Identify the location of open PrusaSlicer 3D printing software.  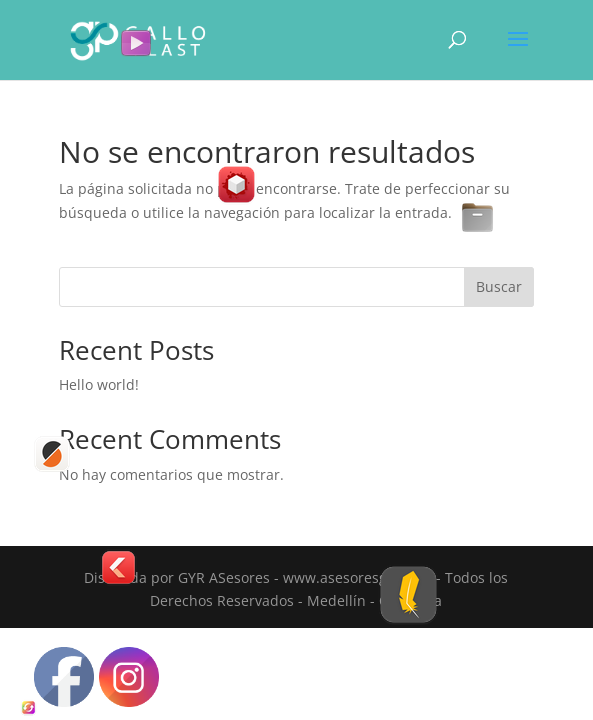
(52, 454).